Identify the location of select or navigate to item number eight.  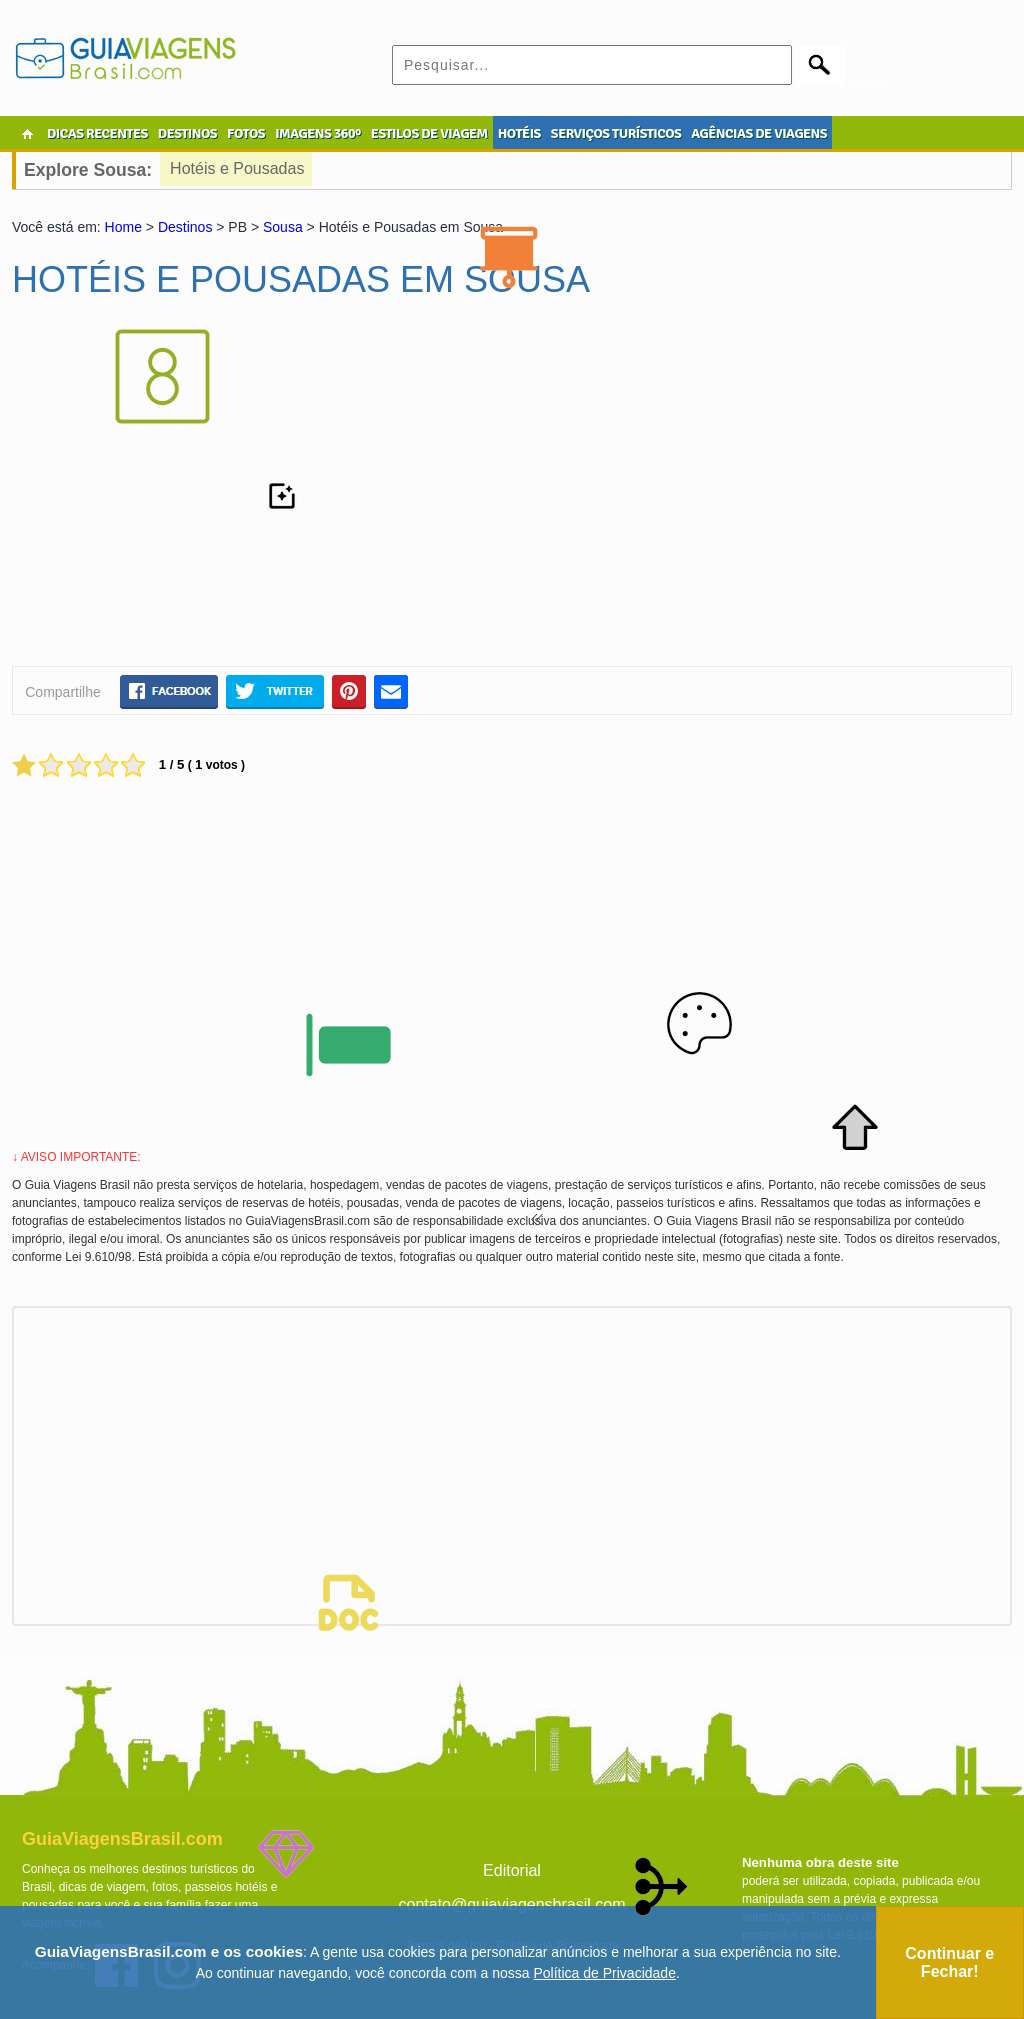
(162, 376).